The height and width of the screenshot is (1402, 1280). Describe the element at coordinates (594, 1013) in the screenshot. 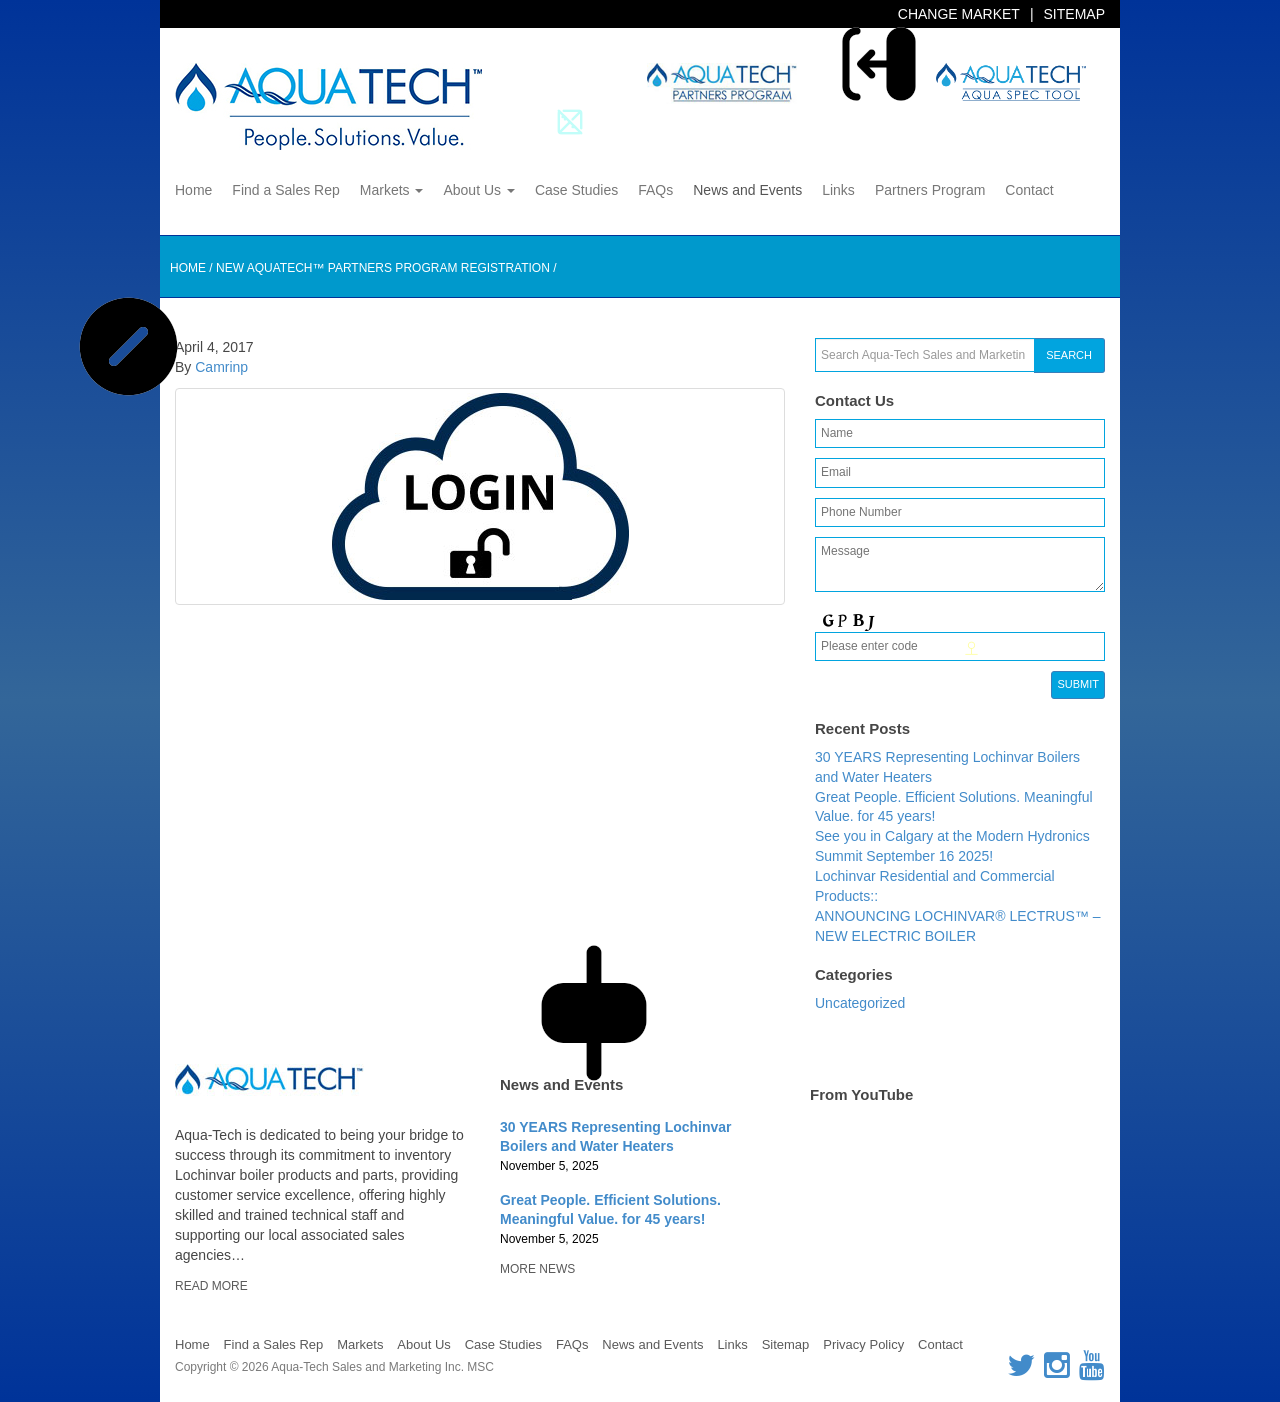

I see `center align content horizontally` at that location.